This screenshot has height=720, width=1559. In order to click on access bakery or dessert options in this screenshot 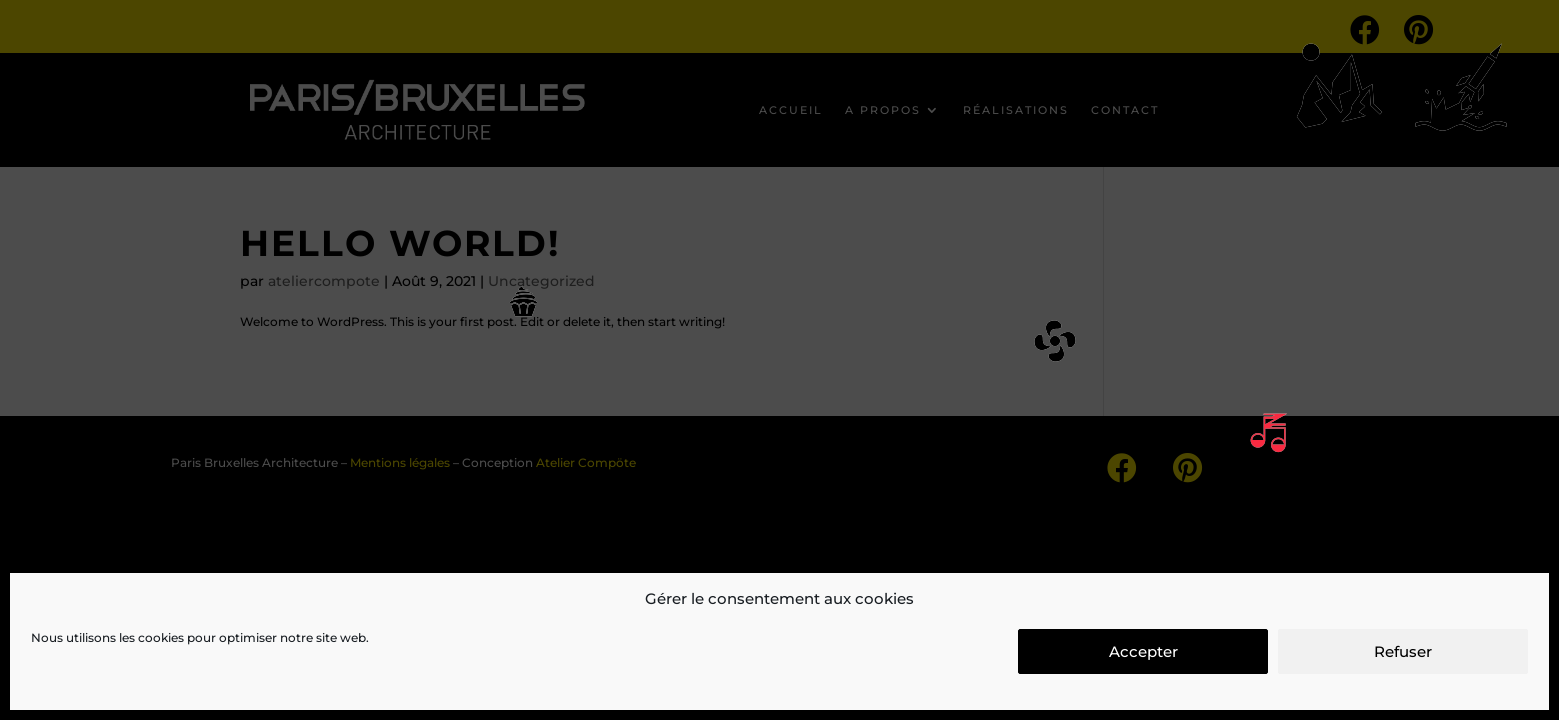, I will do `click(523, 300)`.